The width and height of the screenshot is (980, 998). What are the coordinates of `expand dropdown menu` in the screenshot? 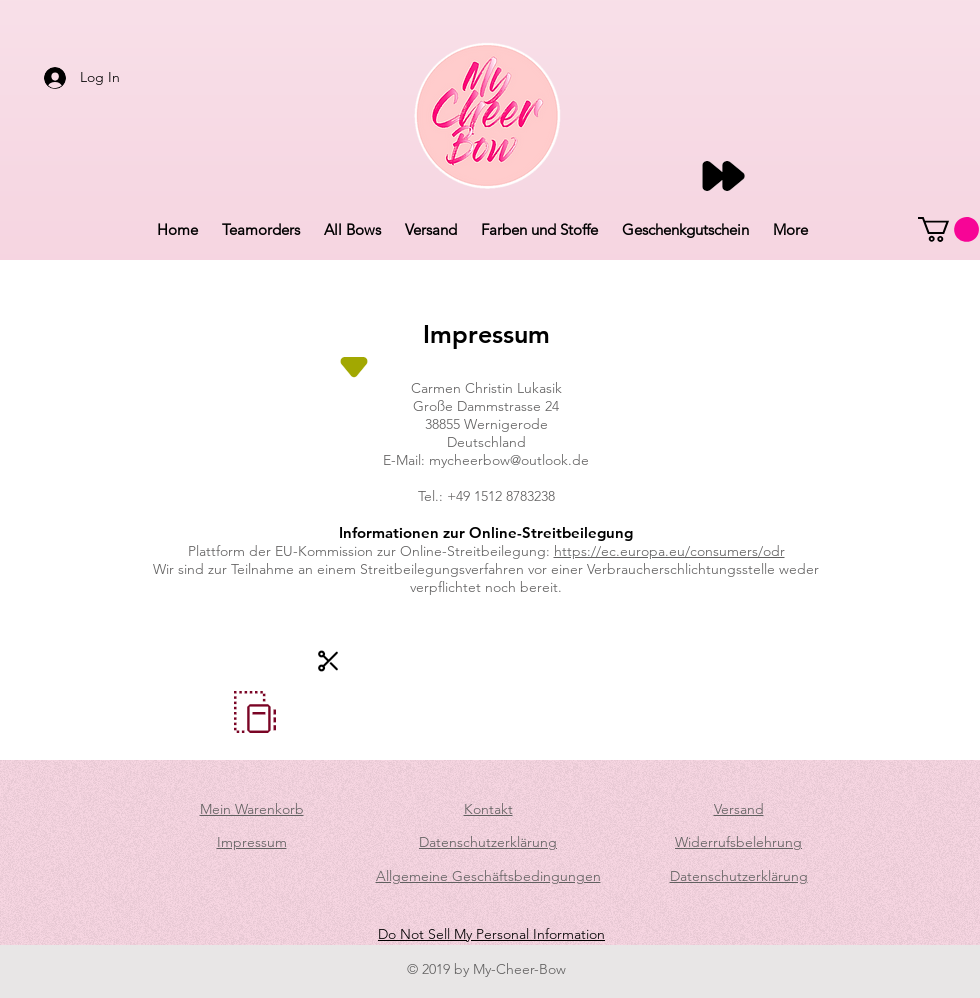 It's located at (354, 366).